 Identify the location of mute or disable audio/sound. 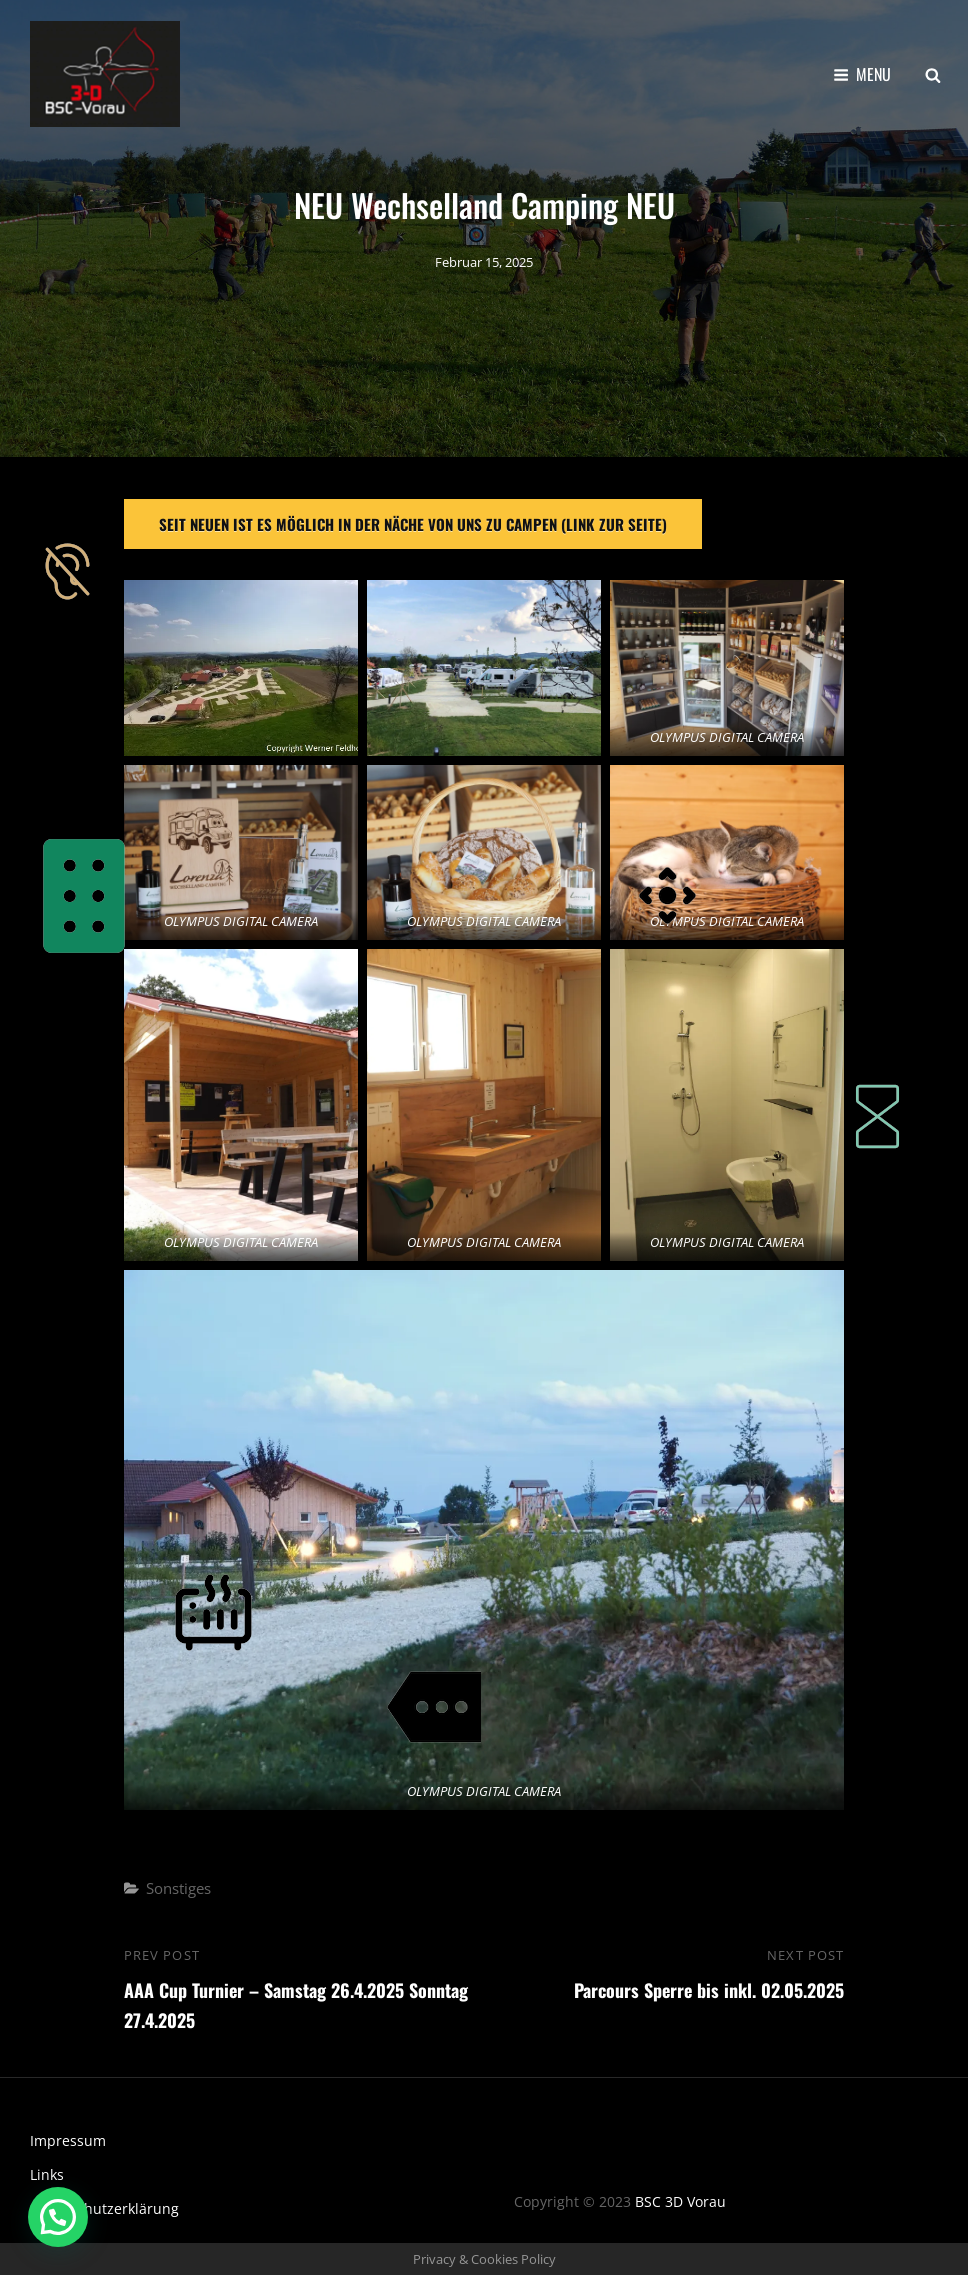
(67, 571).